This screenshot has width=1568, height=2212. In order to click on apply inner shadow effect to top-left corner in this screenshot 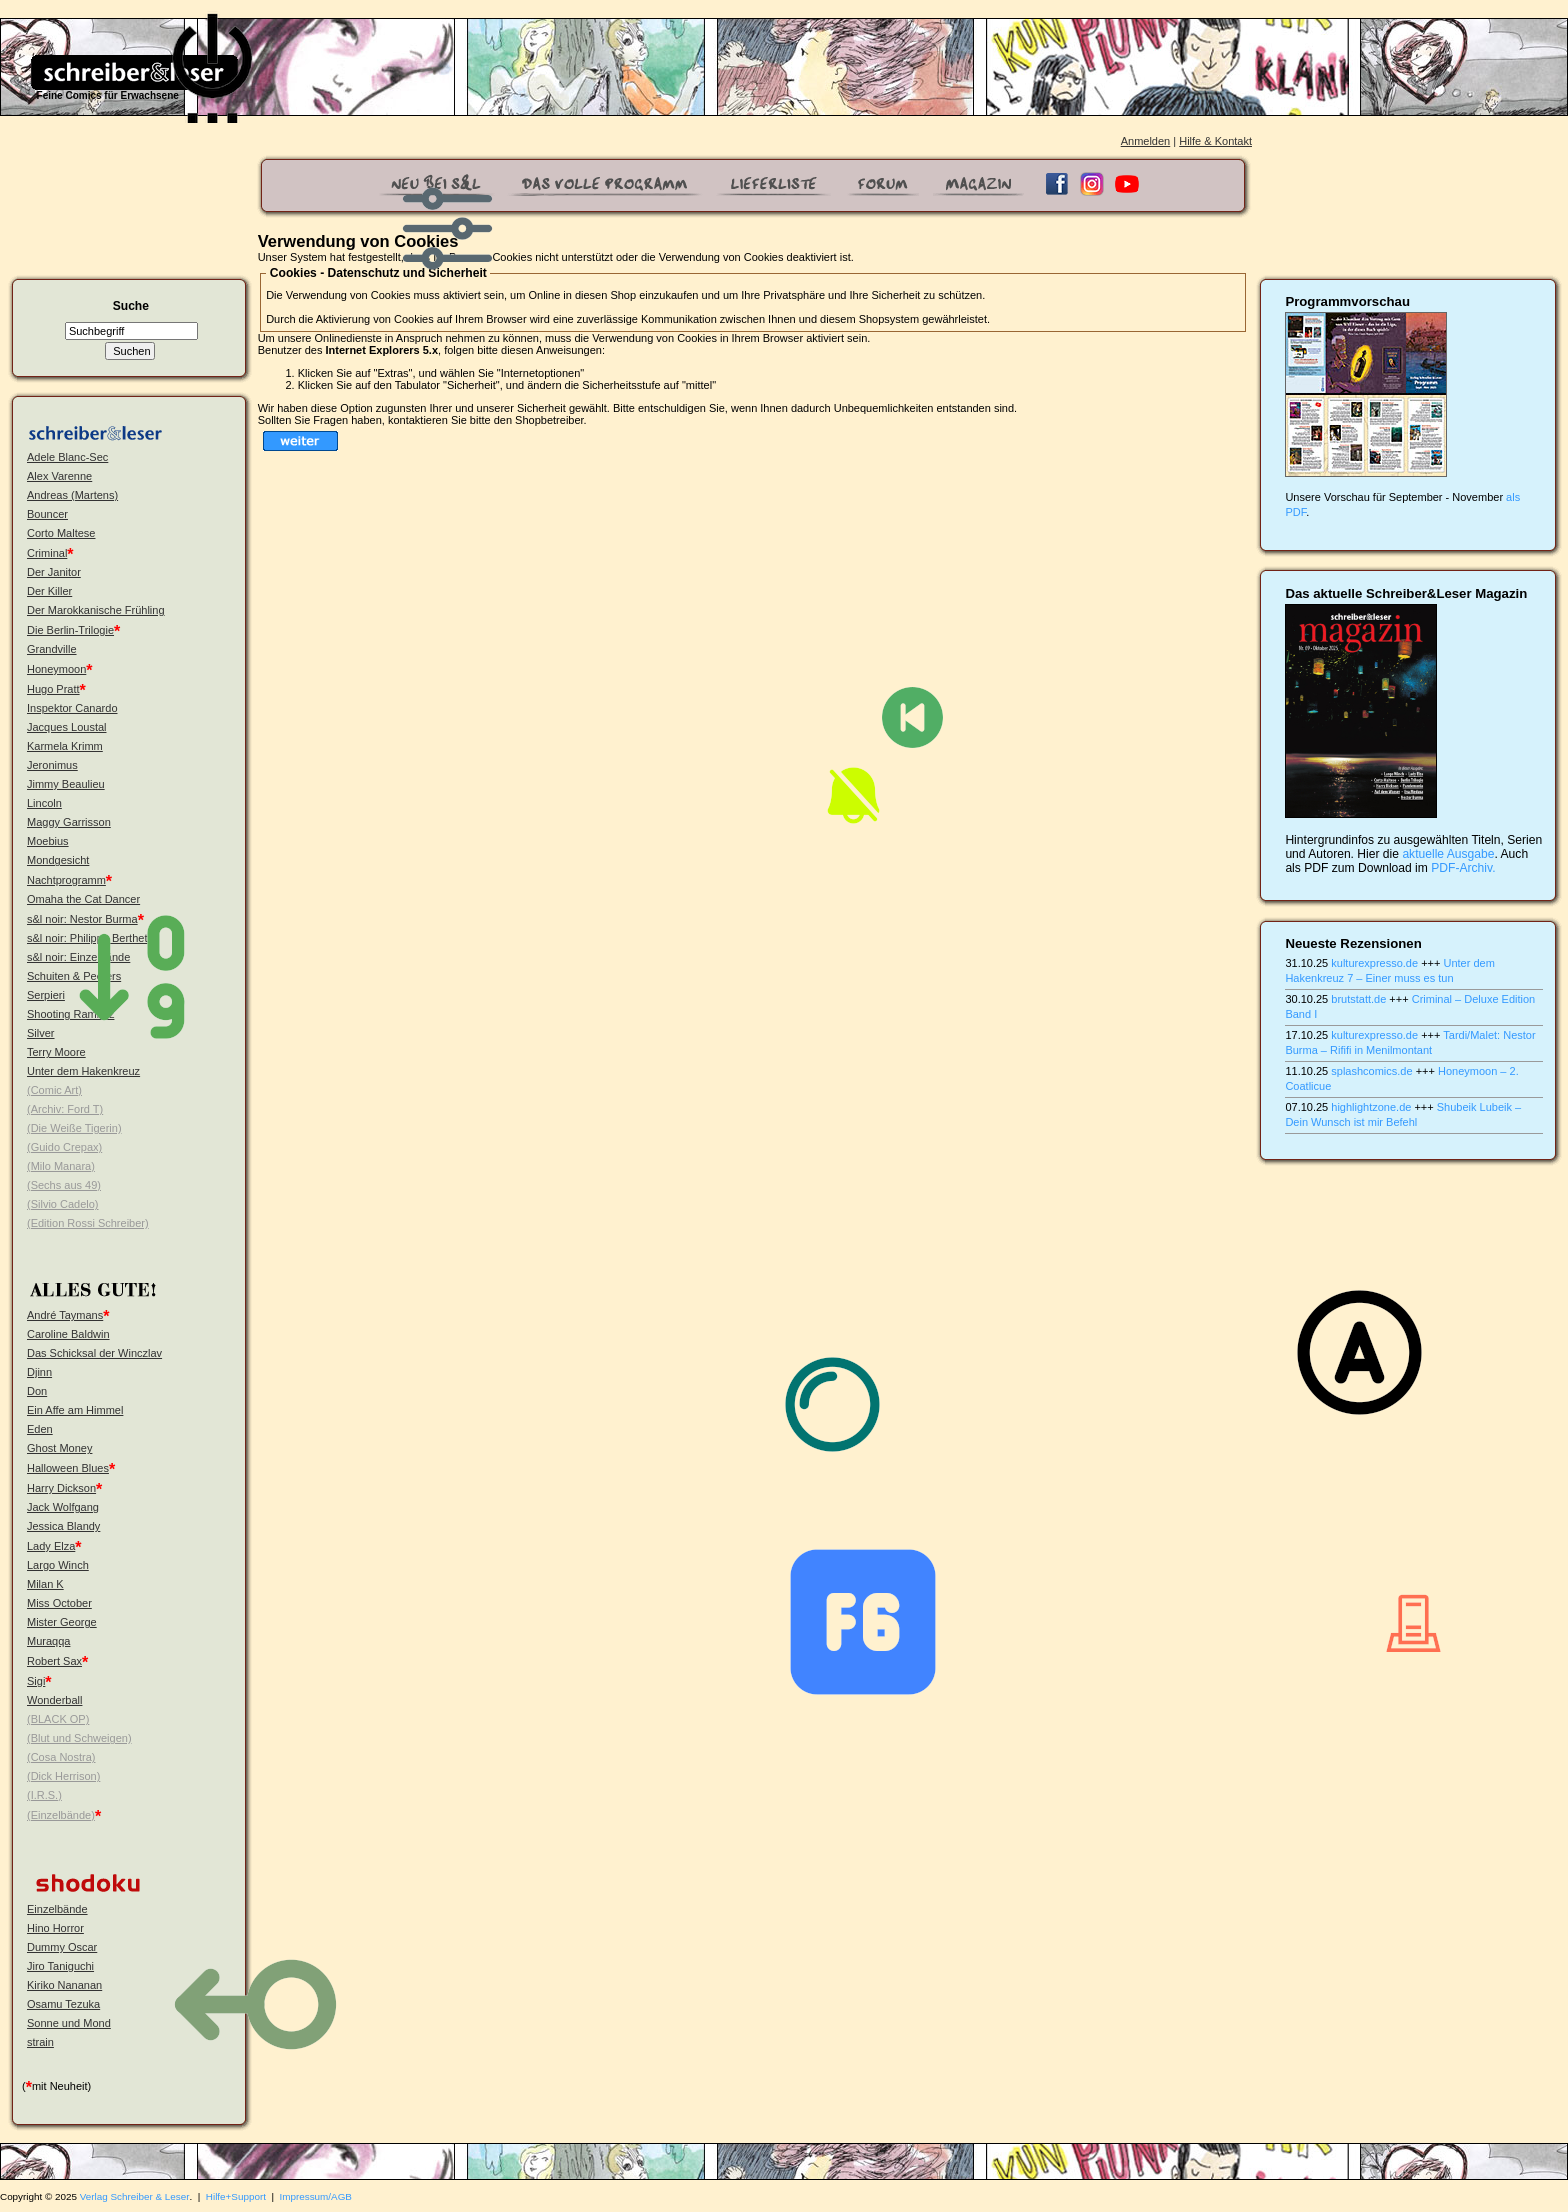, I will do `click(832, 1404)`.